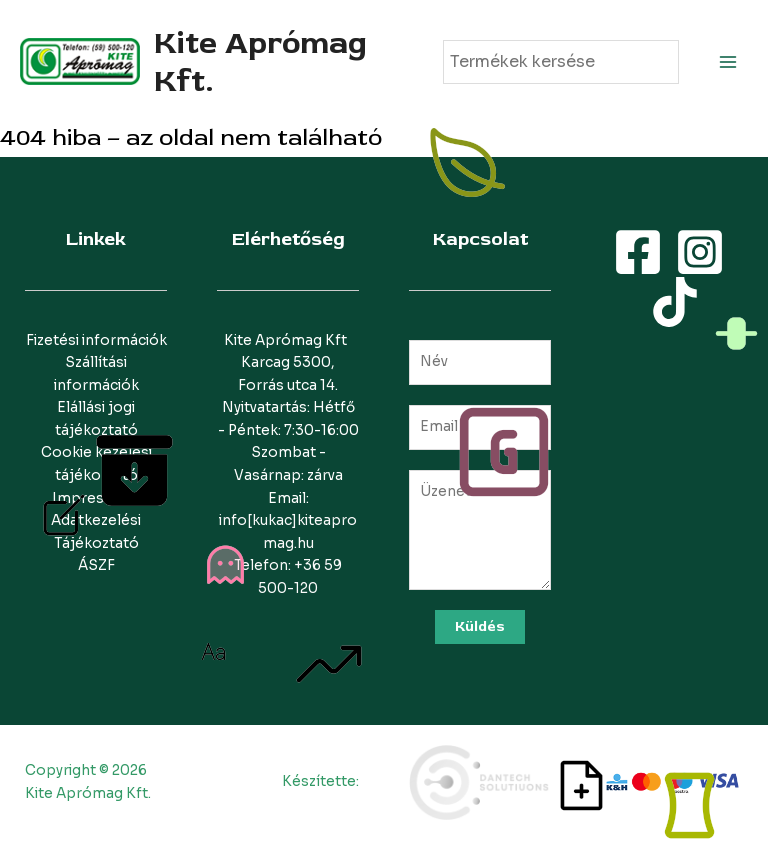 This screenshot has height=850, width=768. I want to click on create or compose new content, so click(64, 515).